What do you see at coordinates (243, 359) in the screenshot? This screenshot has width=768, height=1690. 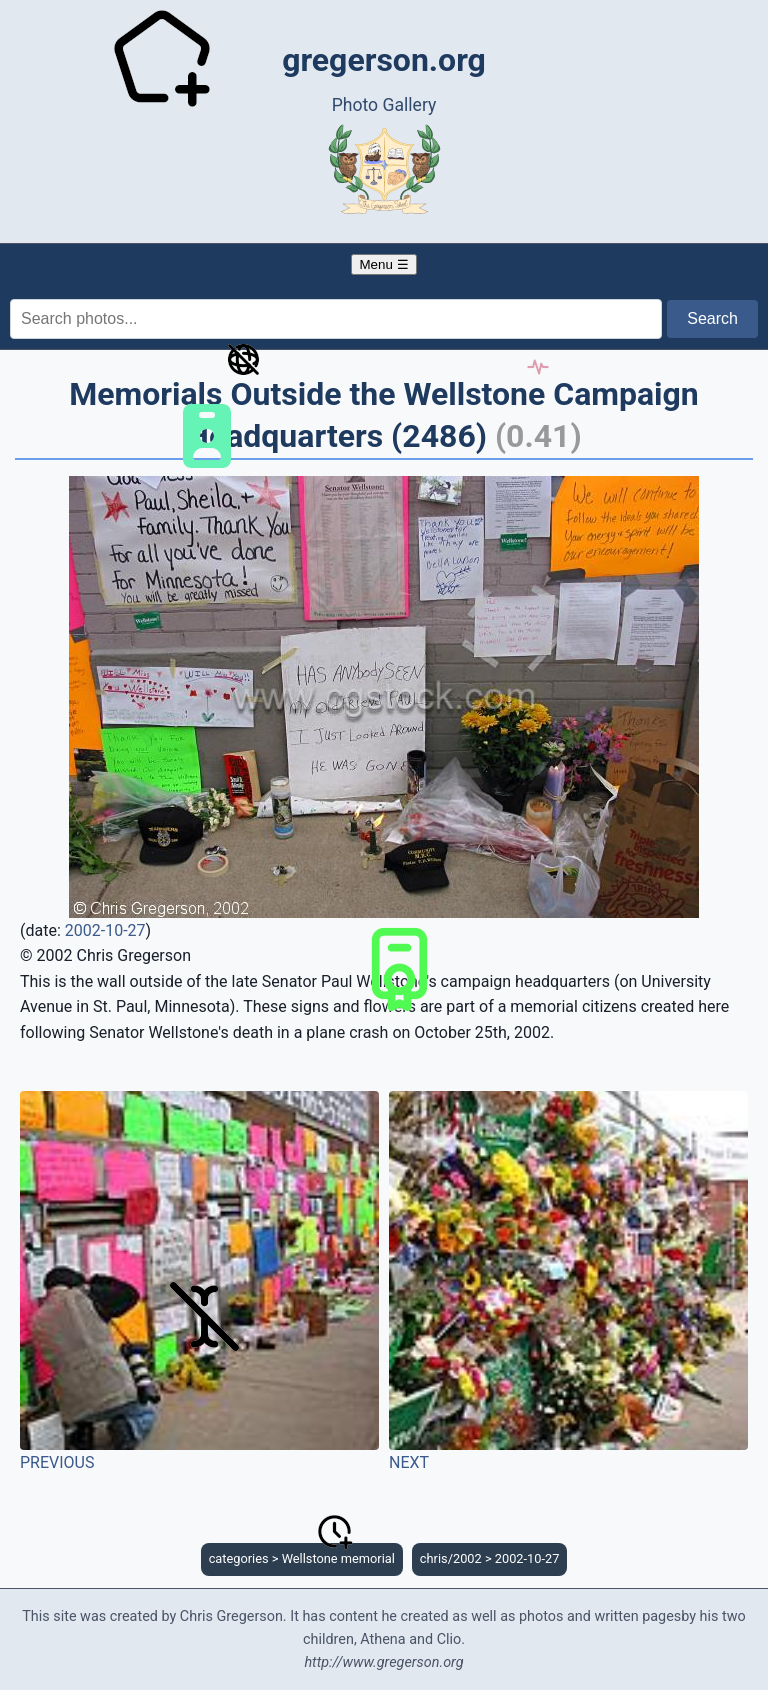 I see `360° view unavailable or disabled` at bounding box center [243, 359].